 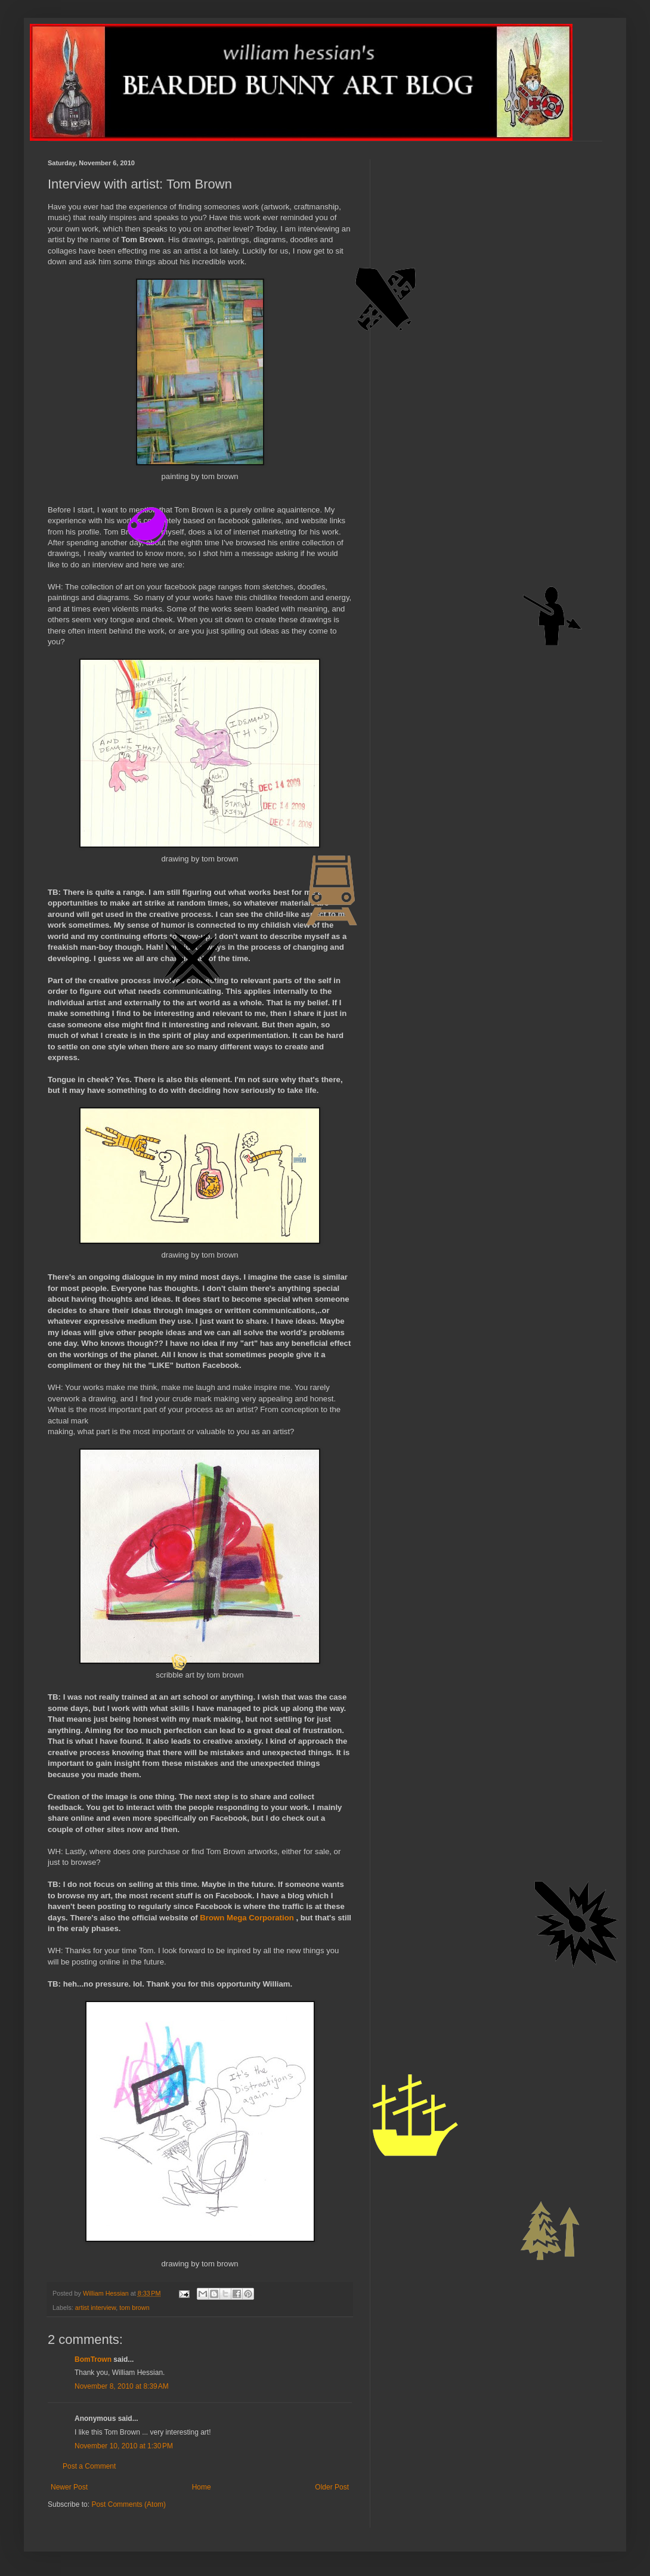 I want to click on access naval or ship-related game content, so click(x=414, y=2117).